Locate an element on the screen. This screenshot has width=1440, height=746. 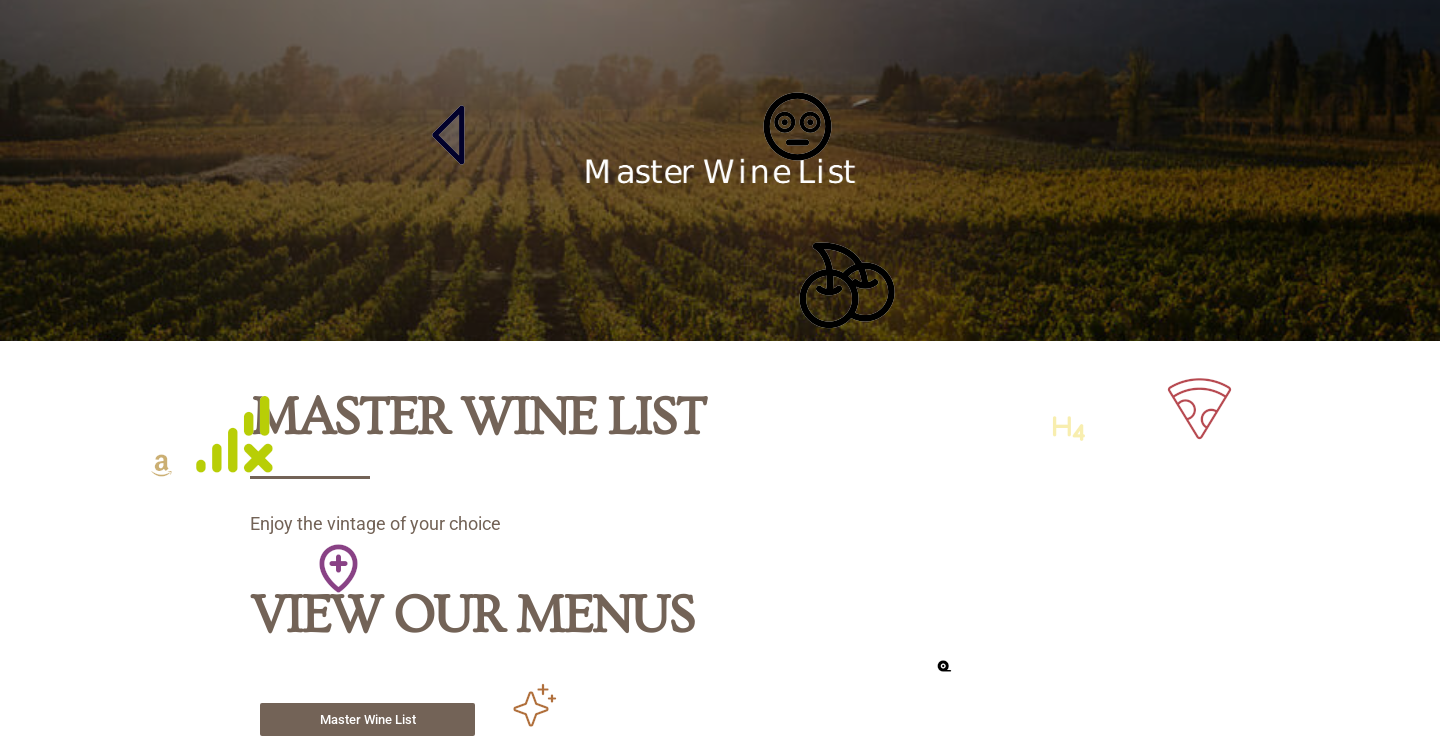
no cellular signal available is located at coordinates (236, 439).